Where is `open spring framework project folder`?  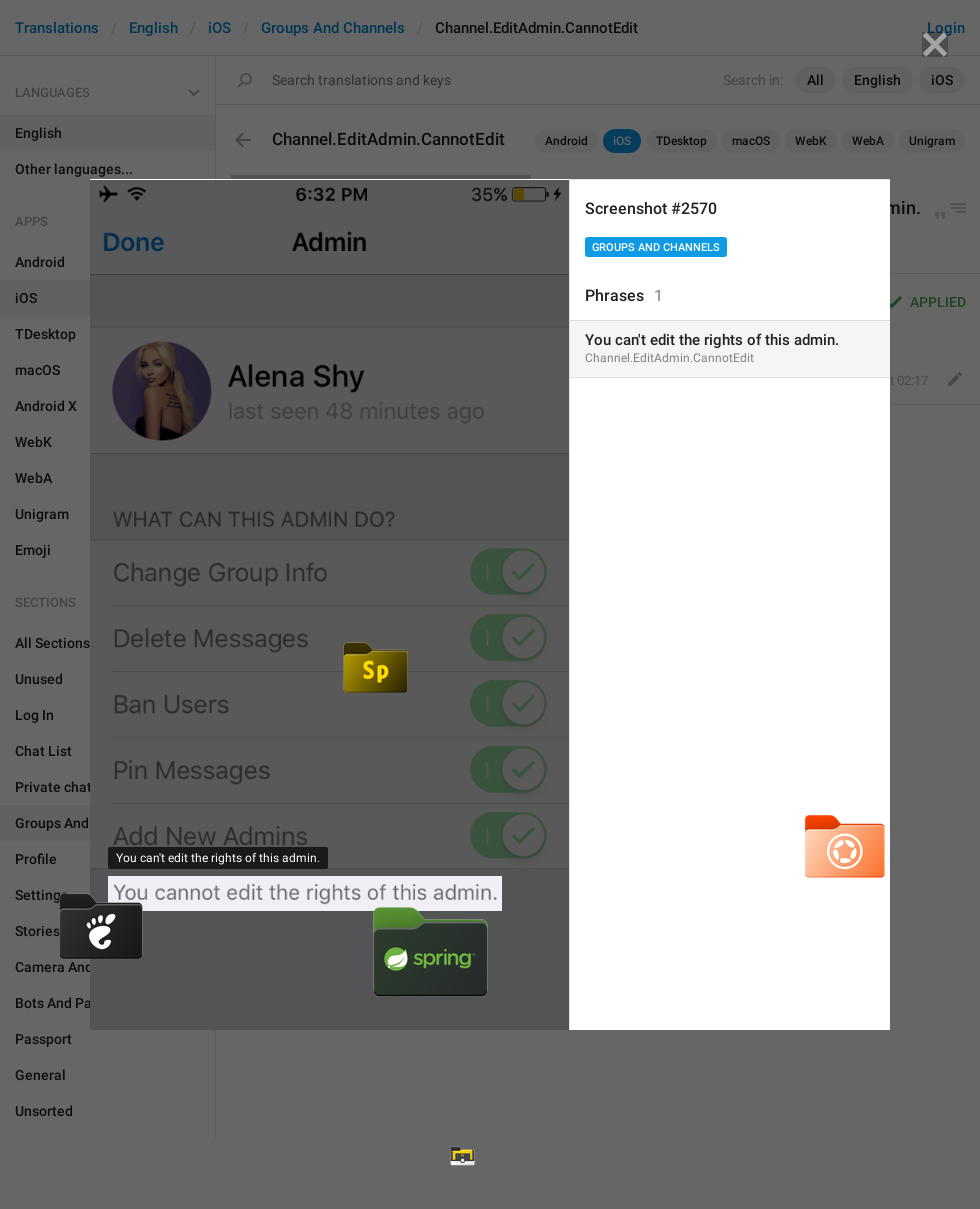
open spring framework project folder is located at coordinates (430, 955).